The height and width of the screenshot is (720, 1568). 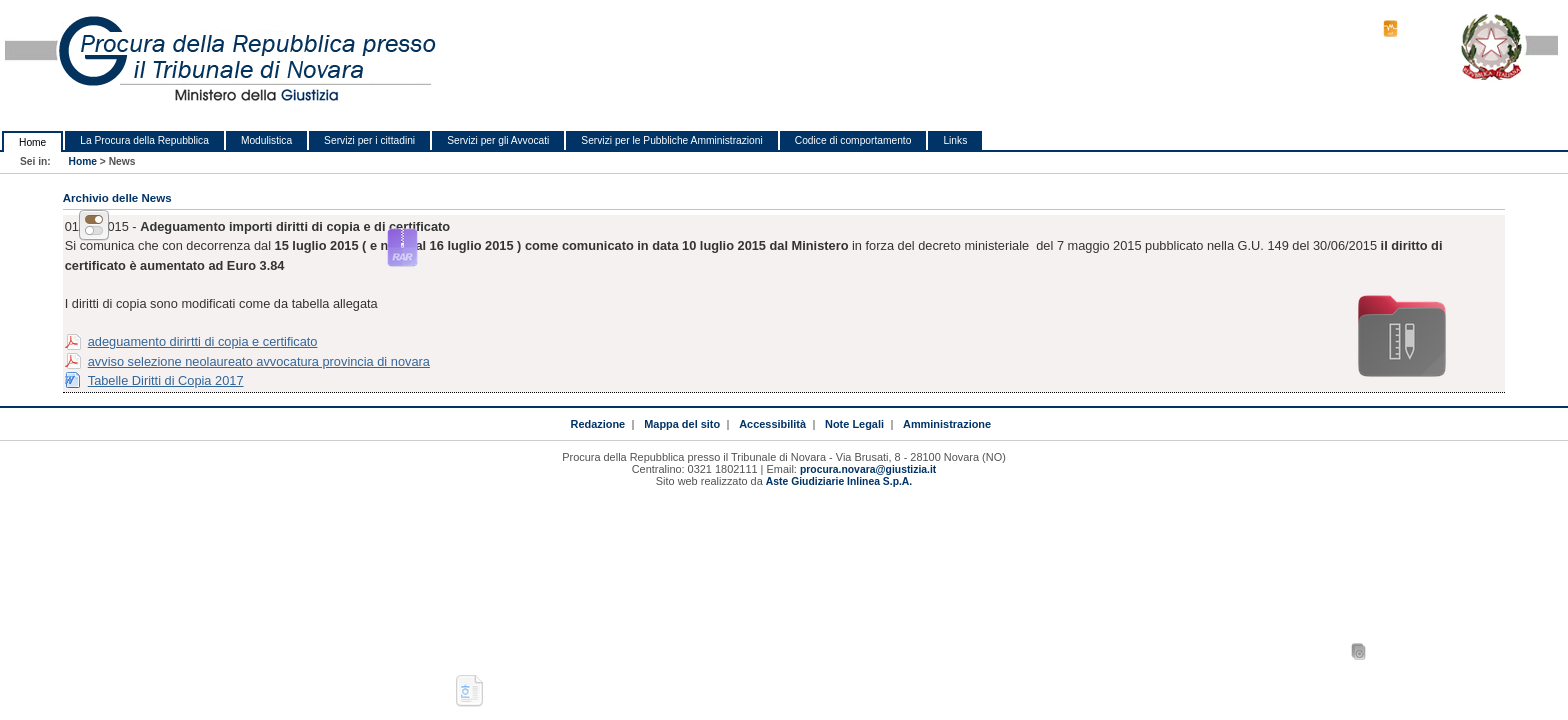 What do you see at coordinates (1390, 28) in the screenshot?
I see `open a VirtualBox appliance file` at bounding box center [1390, 28].